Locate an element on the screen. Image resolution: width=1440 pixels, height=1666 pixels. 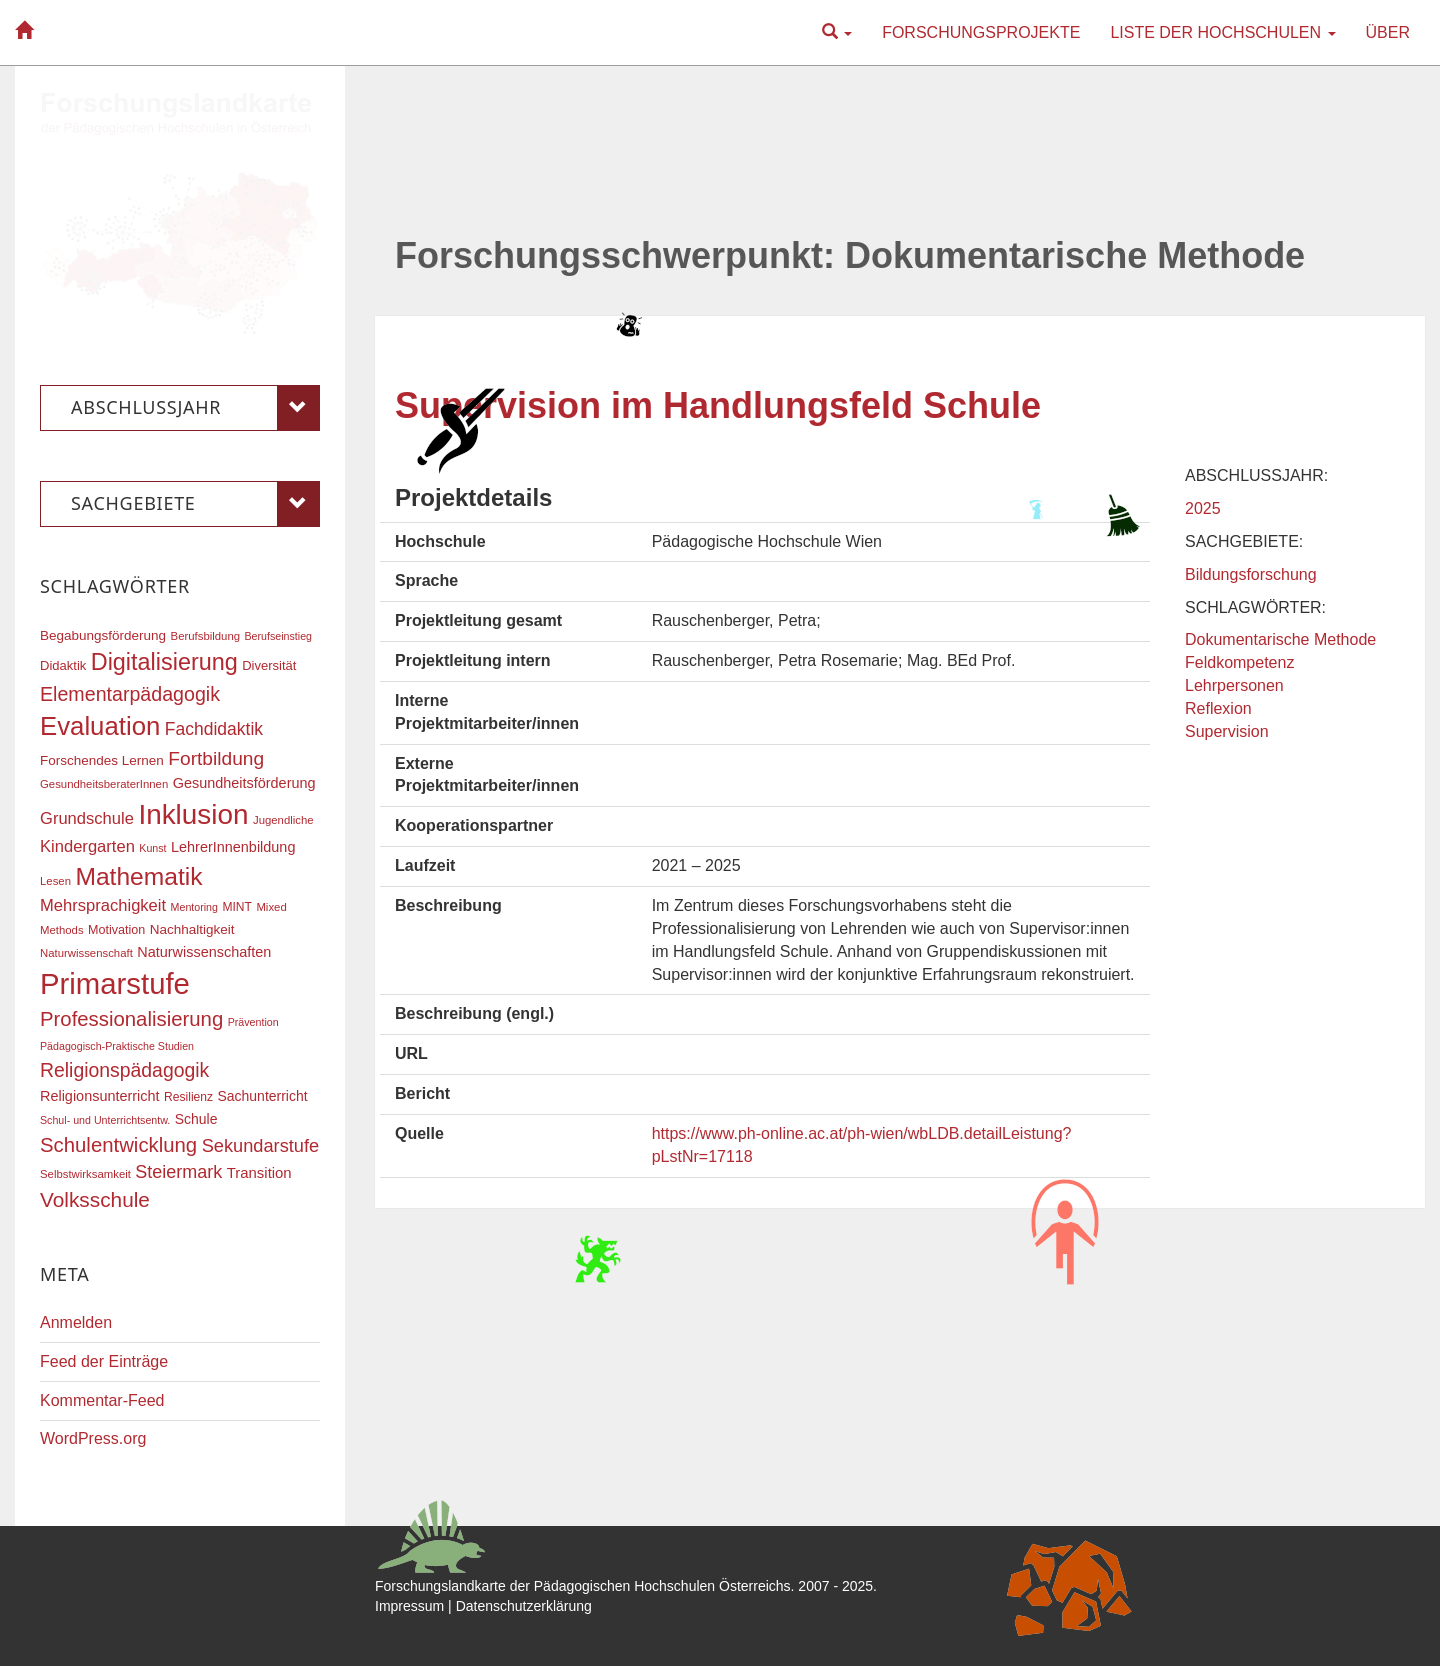
select dimetrodon character or creature is located at coordinates (431, 1536).